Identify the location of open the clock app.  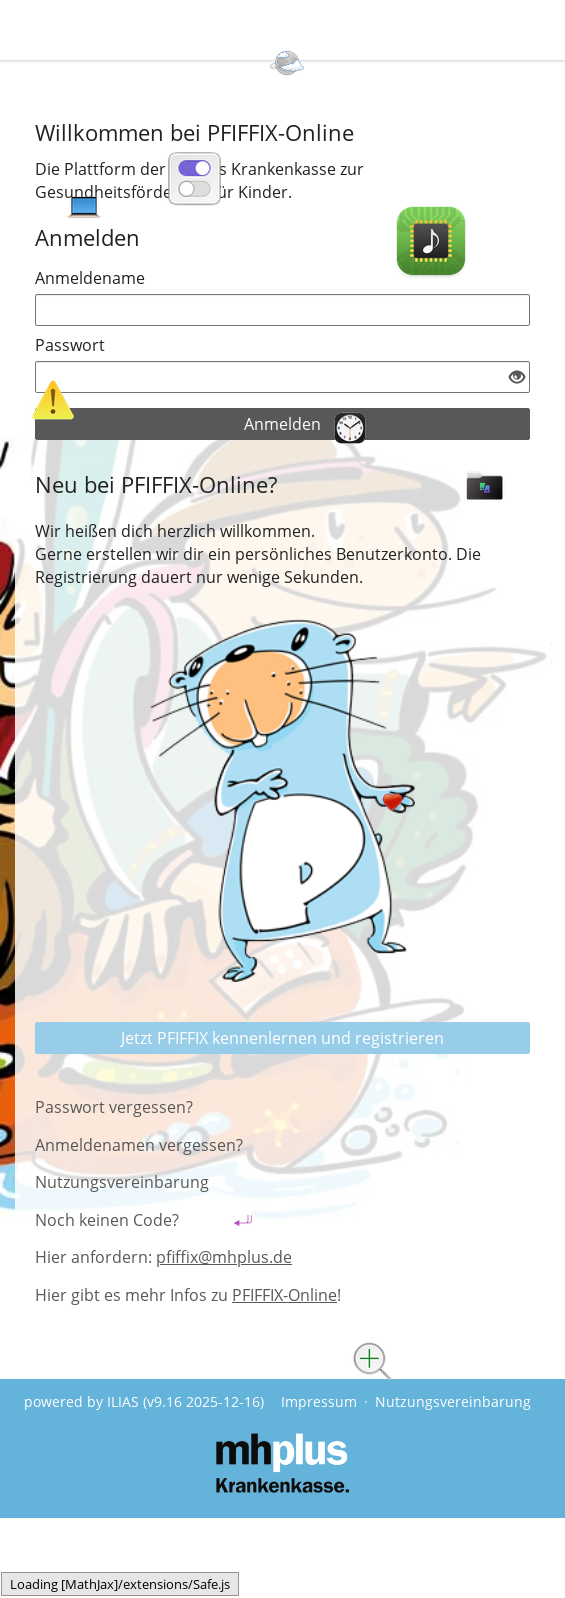
(350, 428).